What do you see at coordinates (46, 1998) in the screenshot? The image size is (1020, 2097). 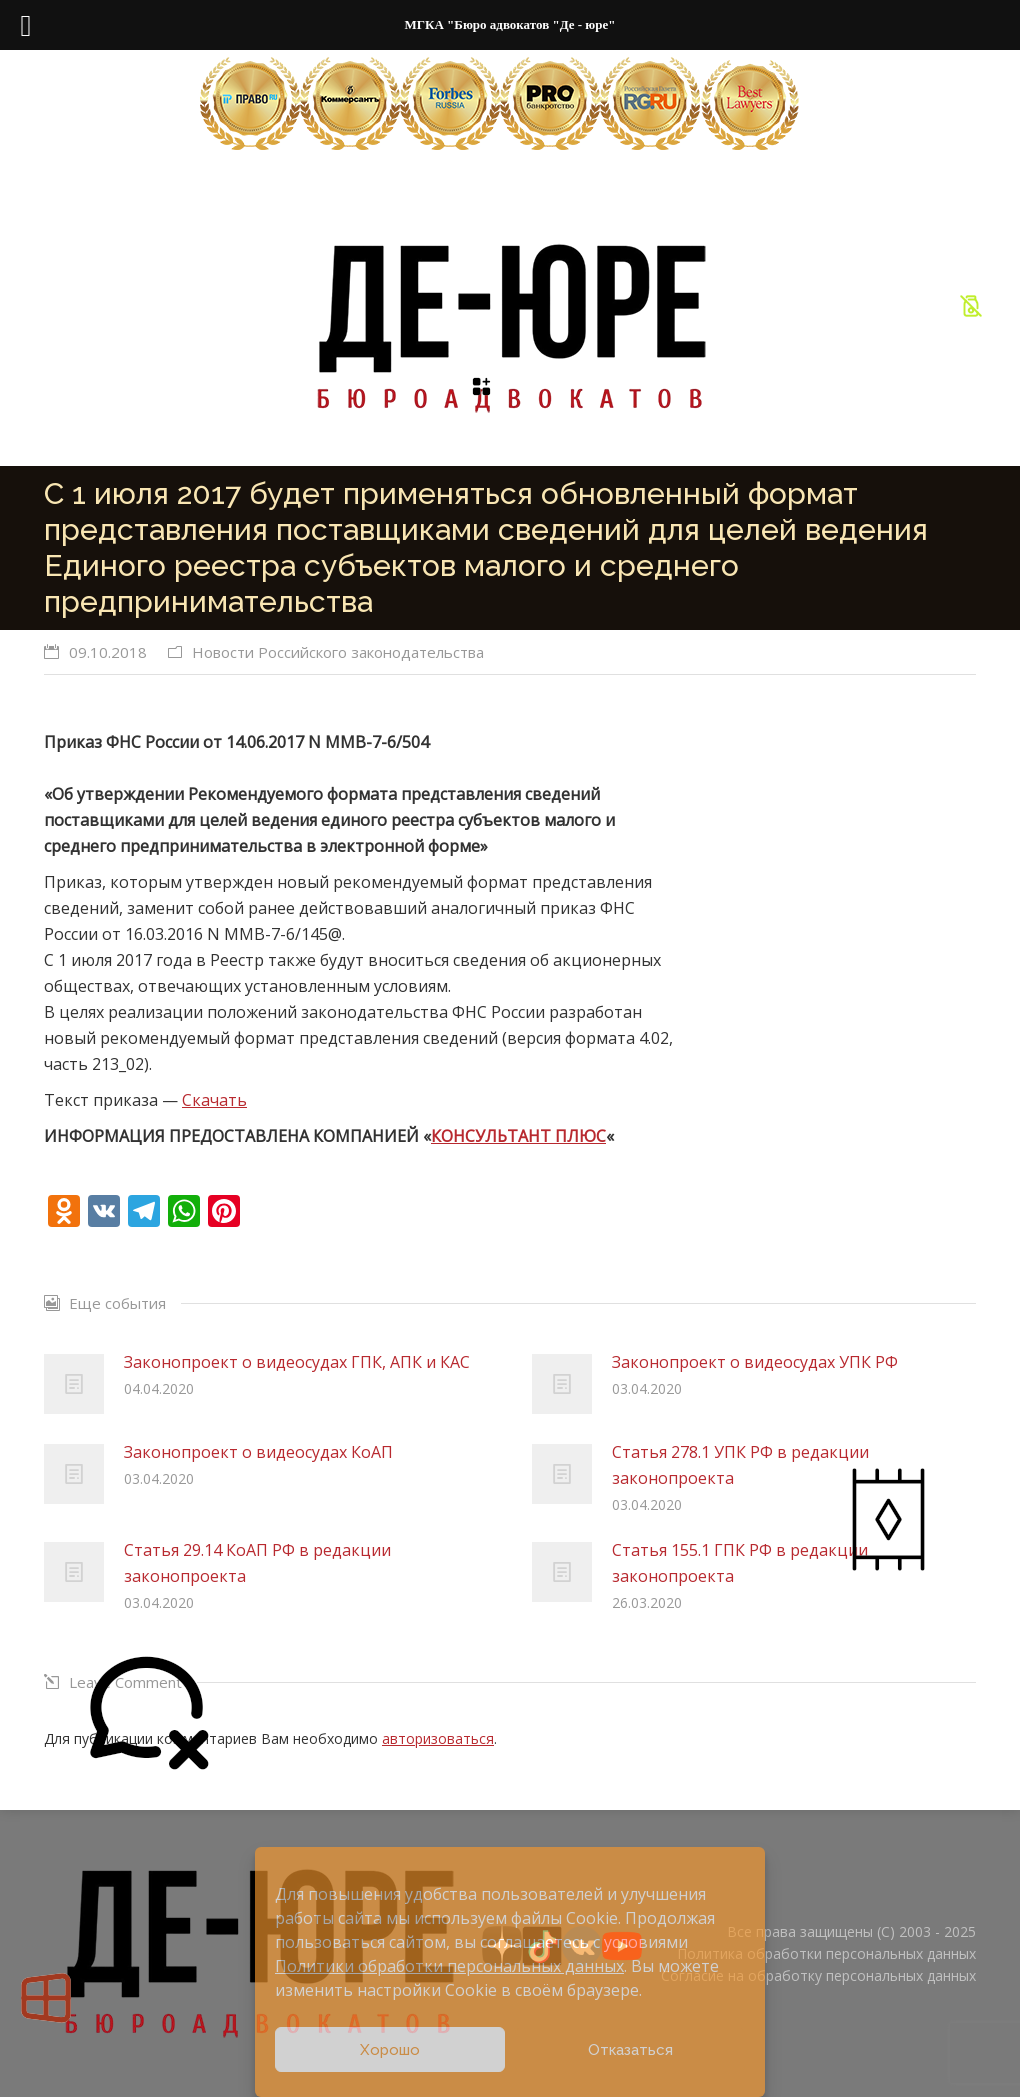 I see `open windows settings or system options` at bounding box center [46, 1998].